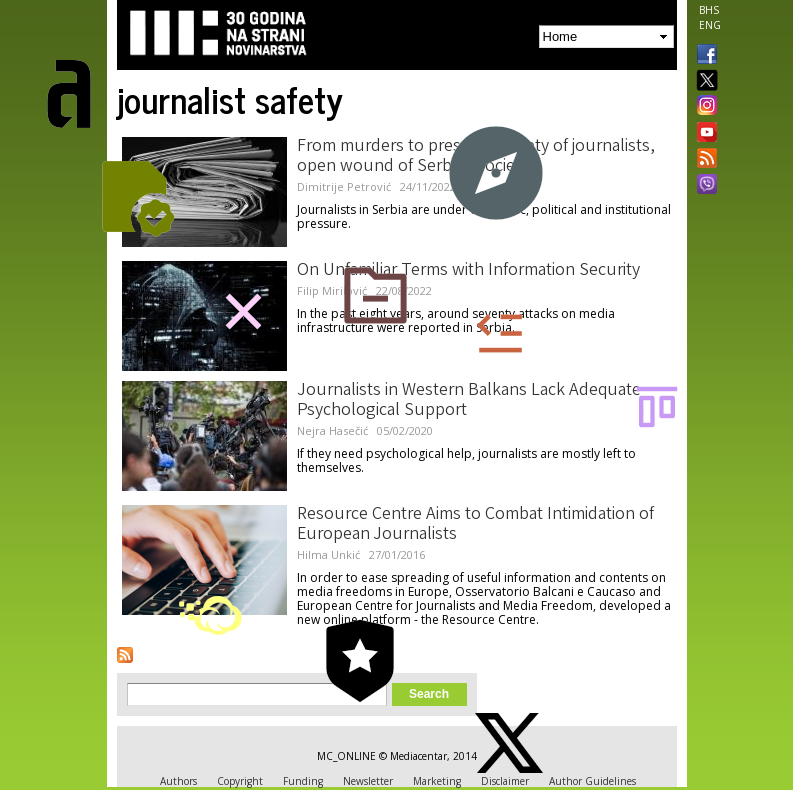  I want to click on collapse the sidebar menu, so click(500, 333).